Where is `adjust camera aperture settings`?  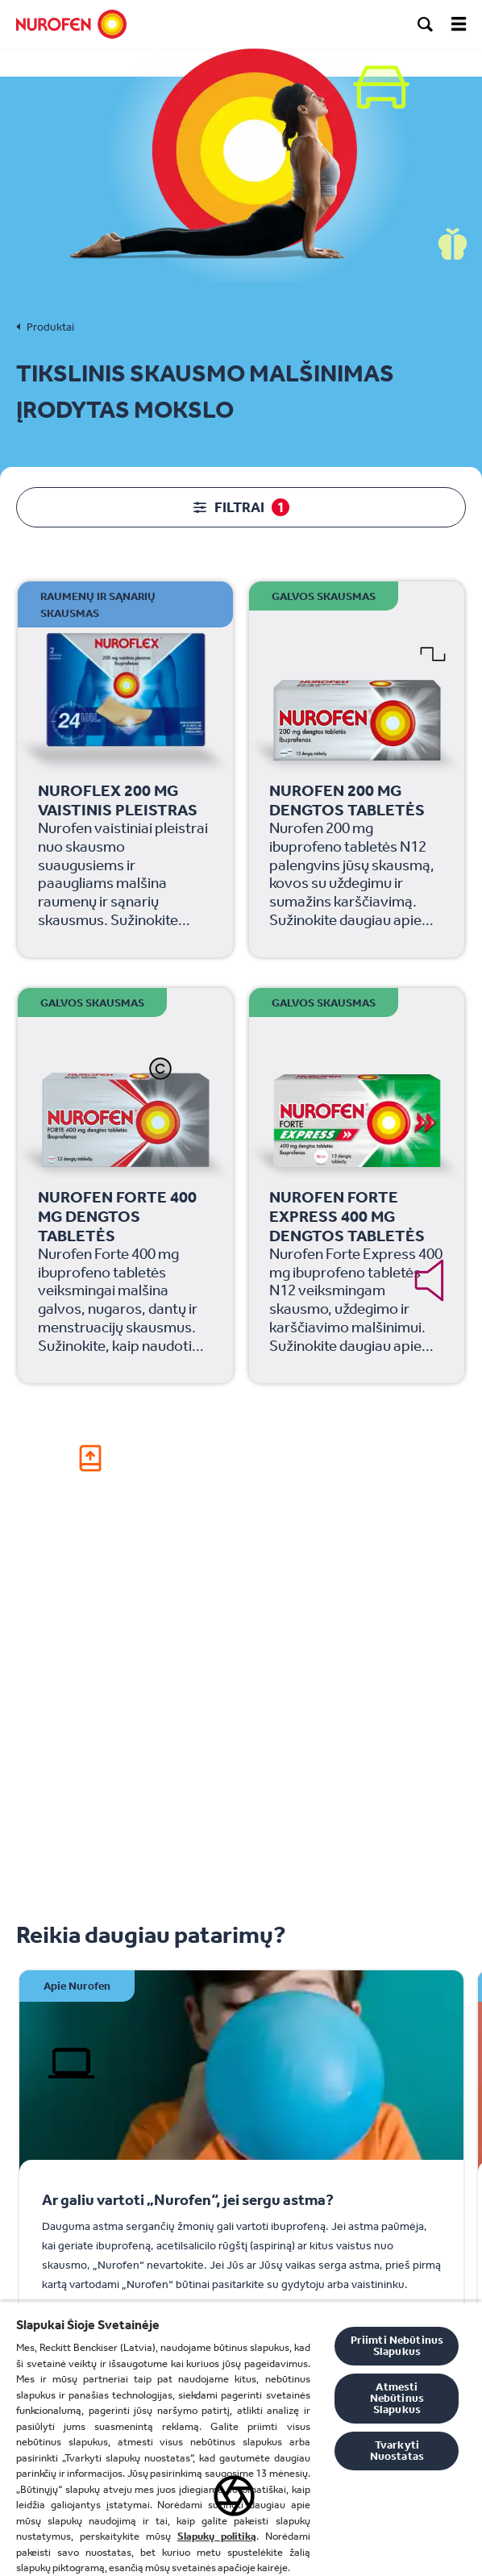 adjust camera aperture settings is located at coordinates (234, 2495).